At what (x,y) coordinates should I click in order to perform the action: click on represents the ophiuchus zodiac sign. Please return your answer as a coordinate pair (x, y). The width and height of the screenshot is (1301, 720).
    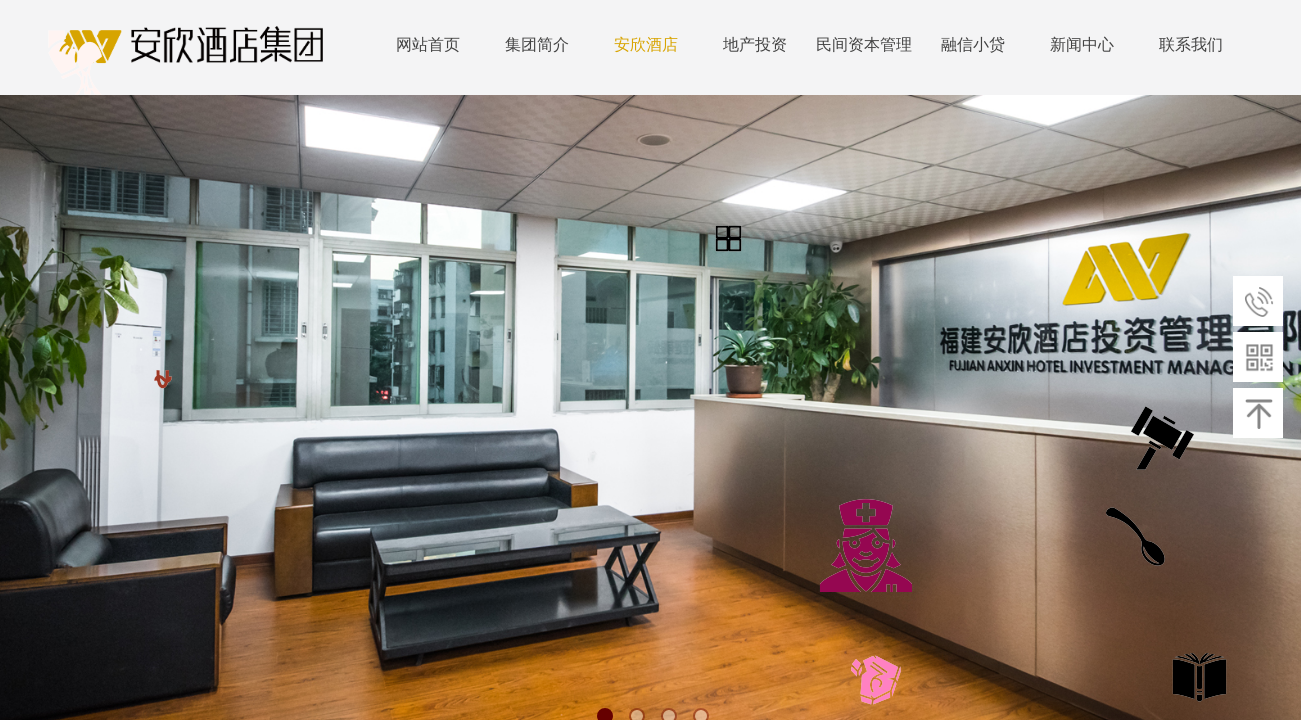
    Looking at the image, I should click on (163, 379).